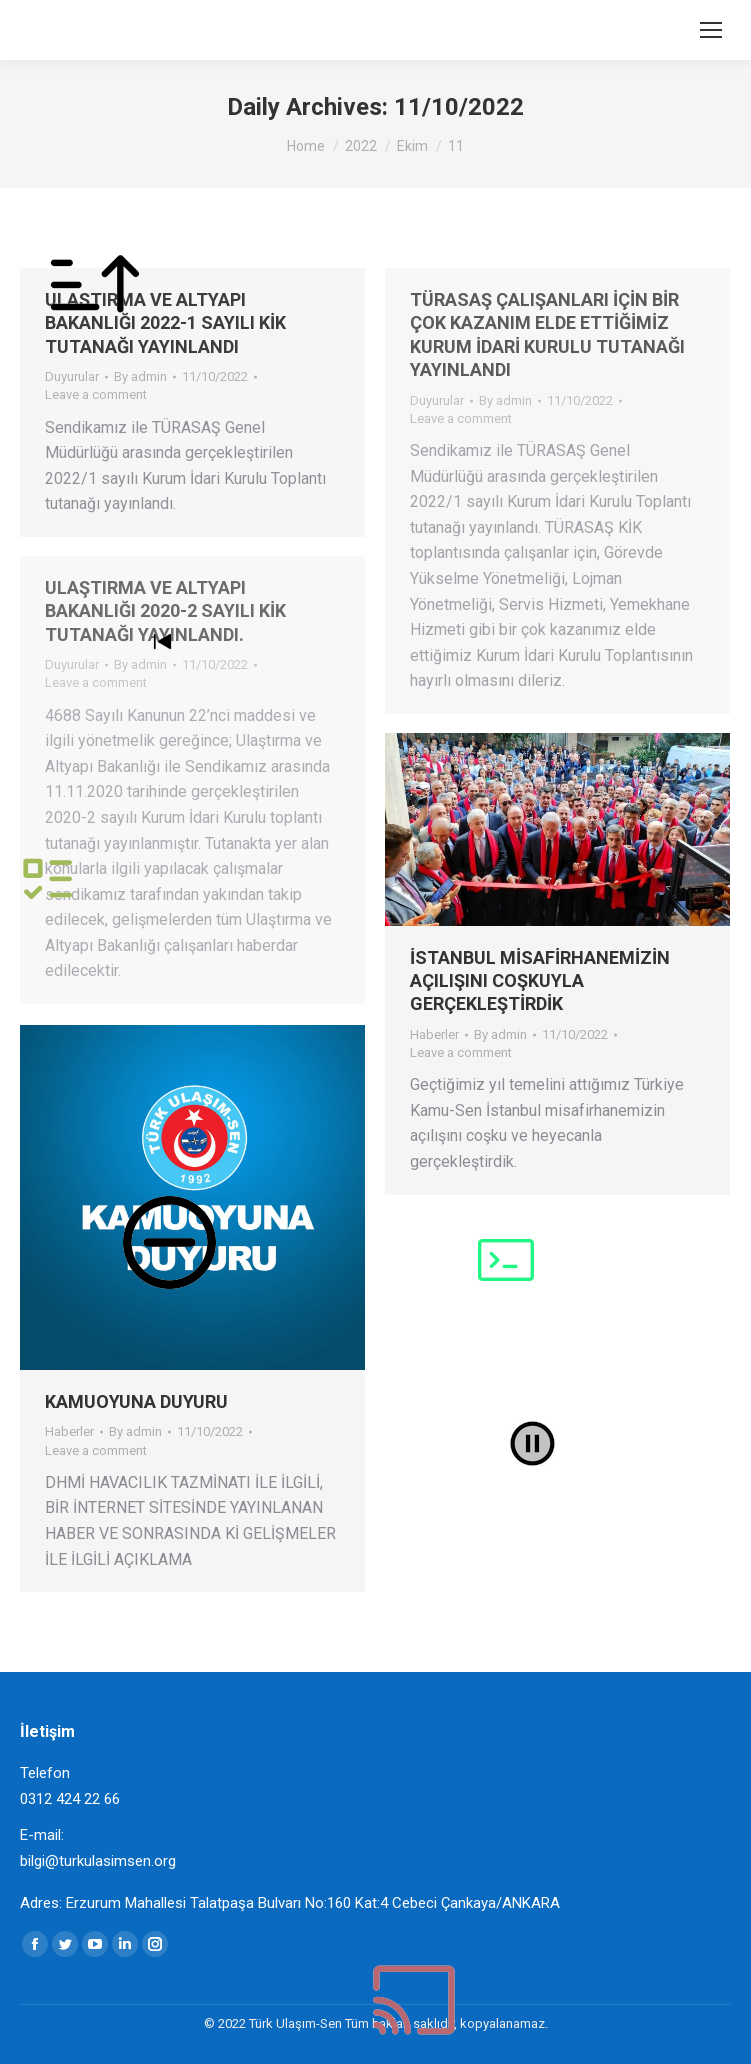  What do you see at coordinates (169, 1242) in the screenshot?
I see `access denied or restricted area` at bounding box center [169, 1242].